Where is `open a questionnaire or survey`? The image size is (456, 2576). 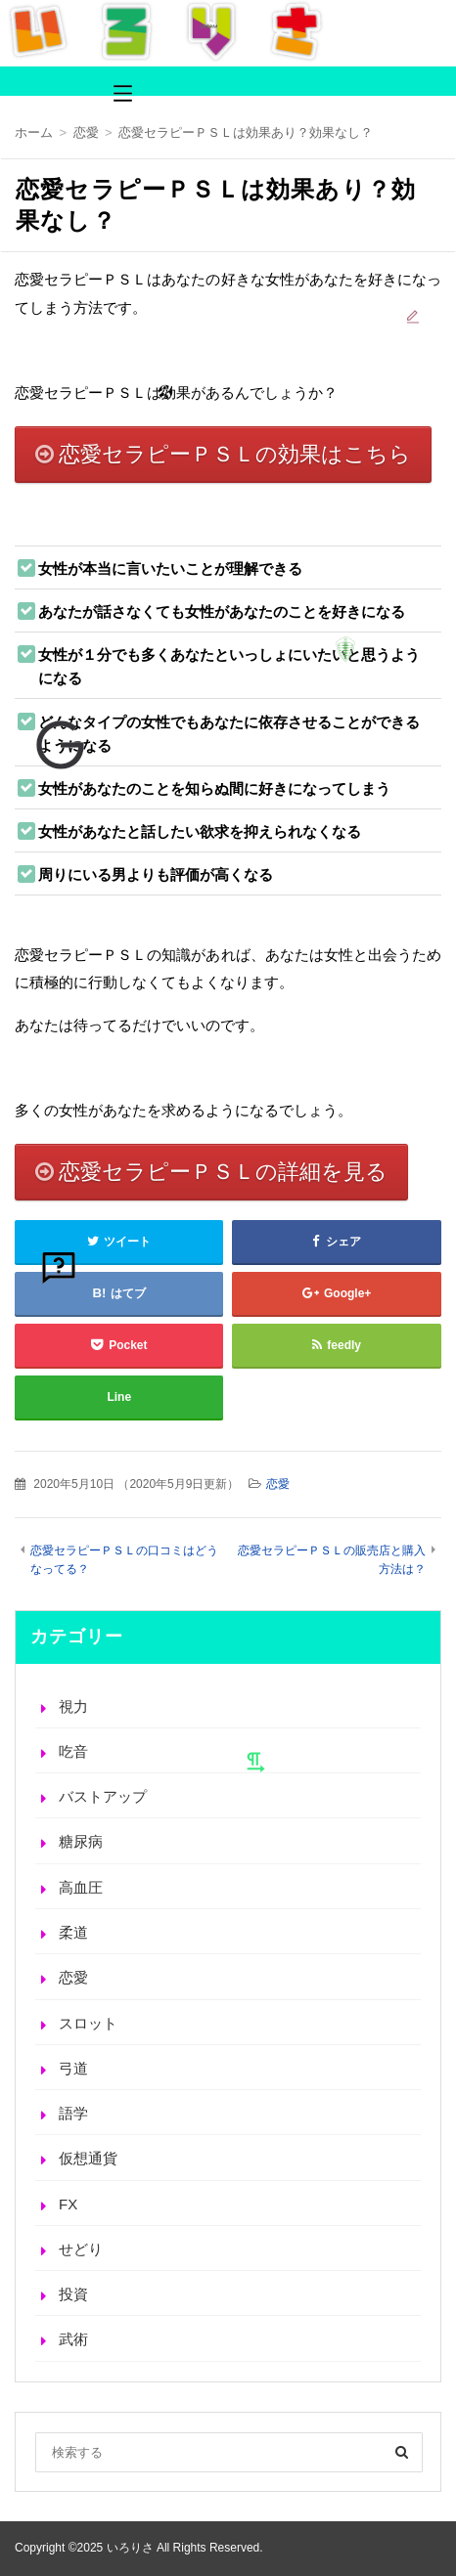
open a questionnaire or survey is located at coordinates (59, 1267).